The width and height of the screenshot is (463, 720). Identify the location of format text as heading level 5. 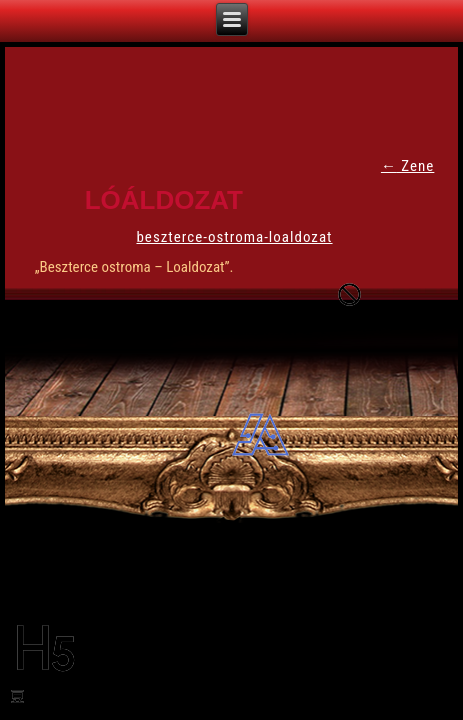
(45, 647).